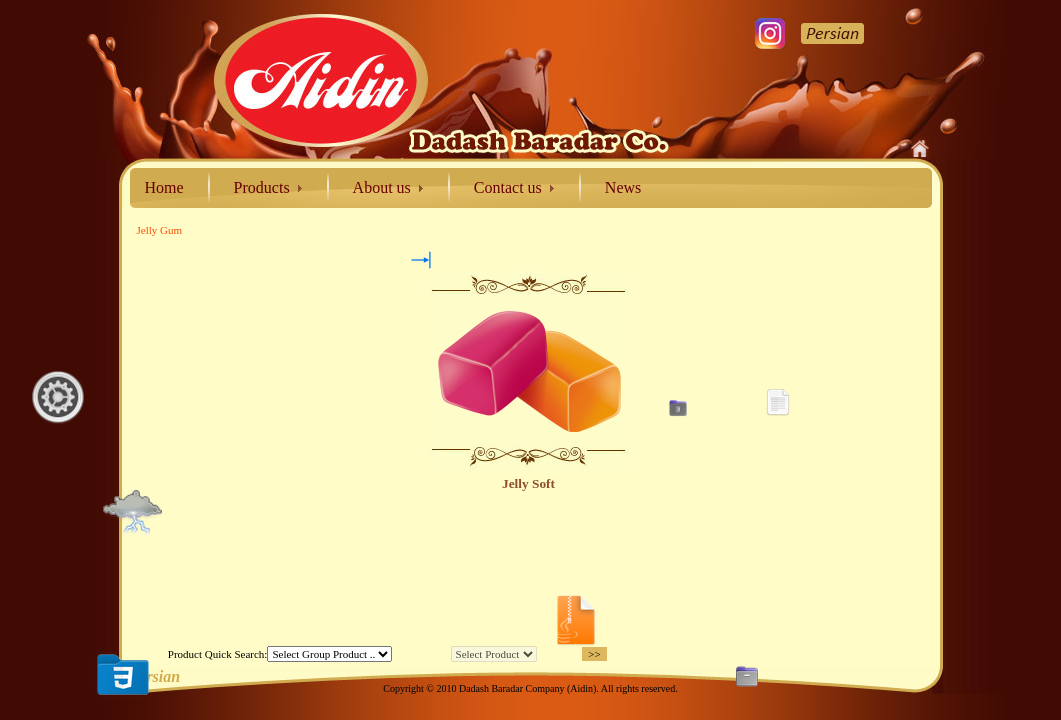 Image resolution: width=1061 pixels, height=720 pixels. I want to click on a java archive (jar) file, so click(576, 621).